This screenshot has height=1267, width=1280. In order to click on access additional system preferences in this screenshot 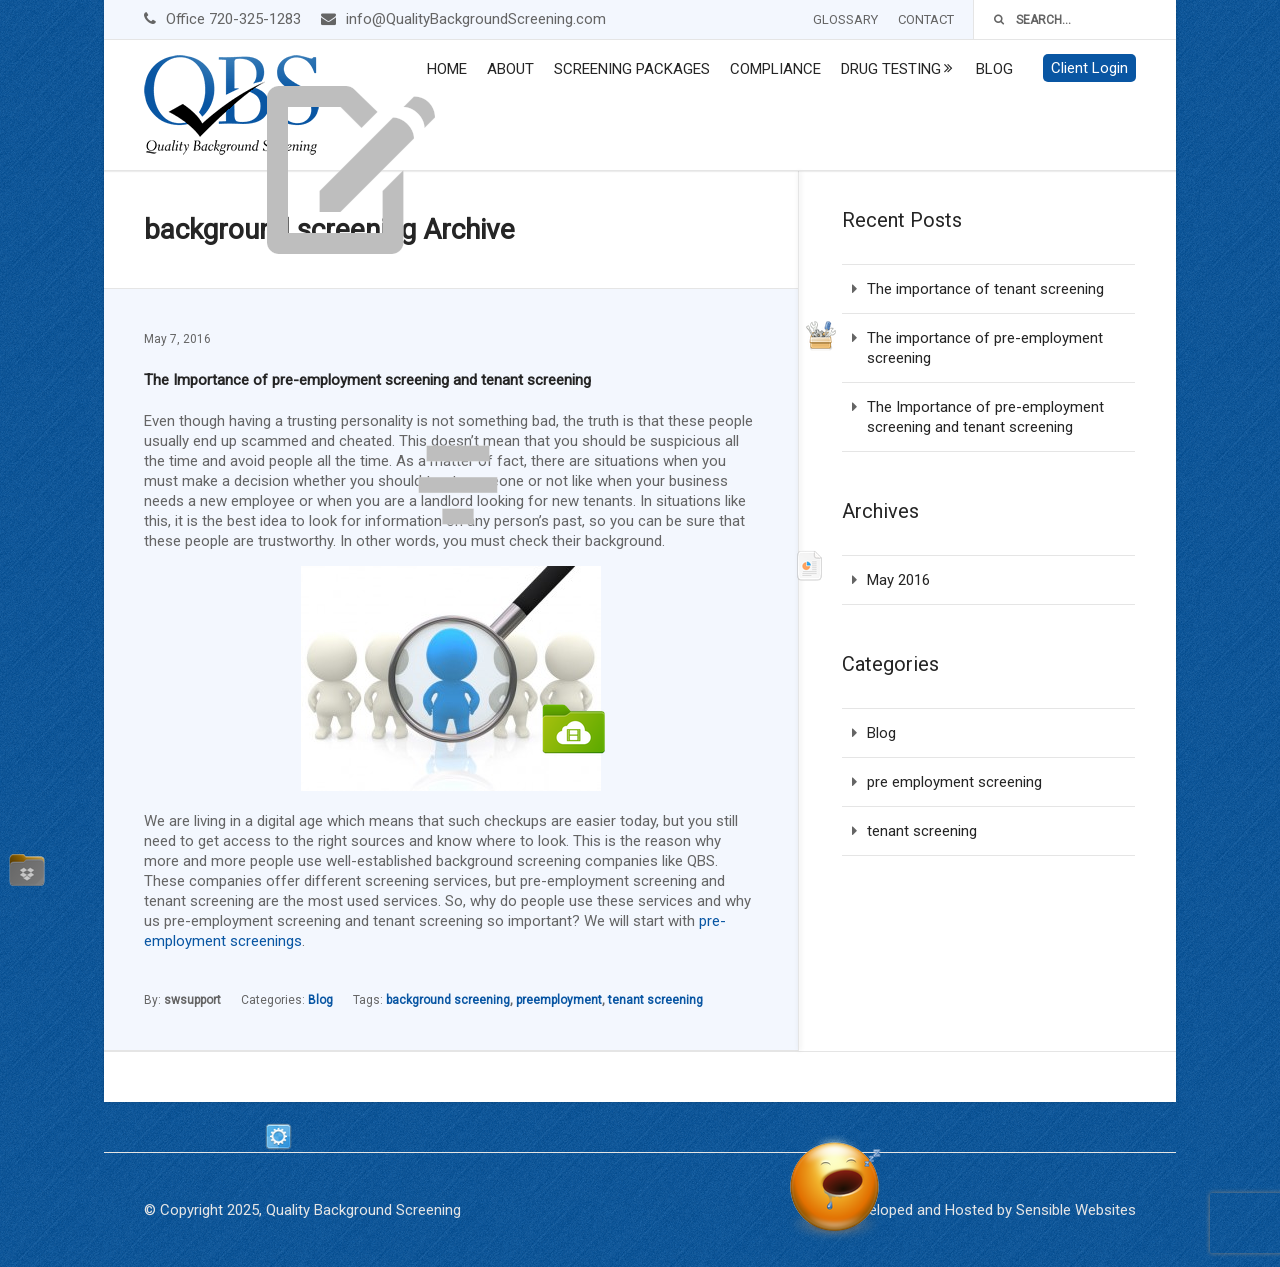, I will do `click(821, 336)`.